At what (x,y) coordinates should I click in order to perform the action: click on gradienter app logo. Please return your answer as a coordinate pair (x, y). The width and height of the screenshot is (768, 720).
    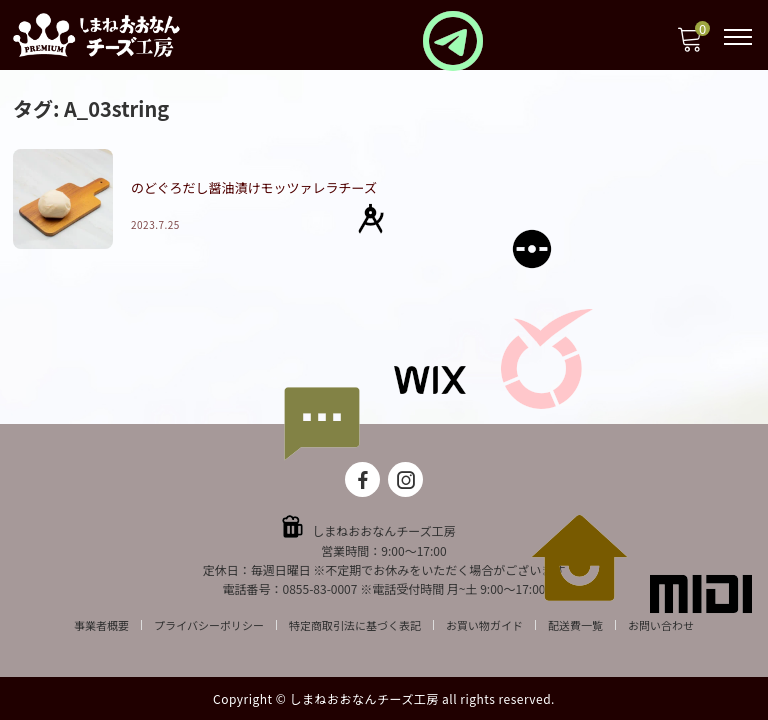
    Looking at the image, I should click on (532, 249).